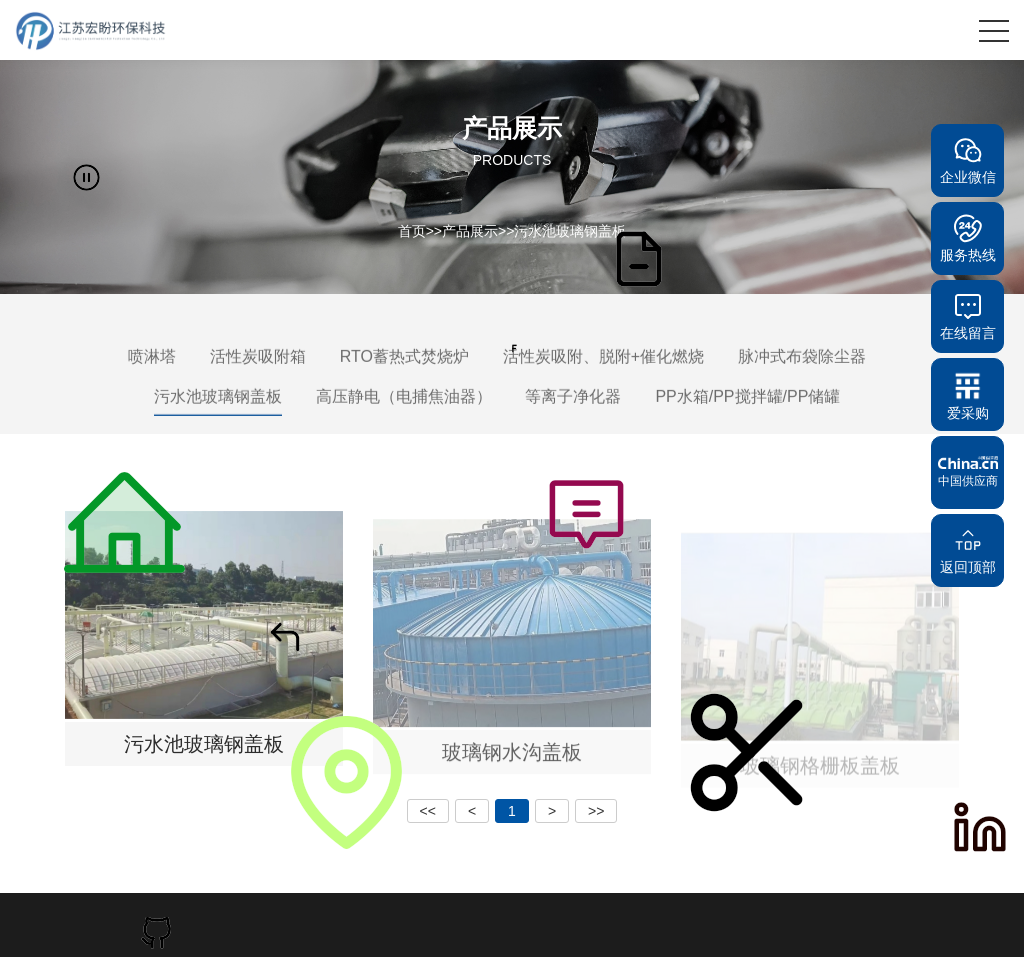 Image resolution: width=1024 pixels, height=957 pixels. I want to click on view location on map, so click(346, 782).